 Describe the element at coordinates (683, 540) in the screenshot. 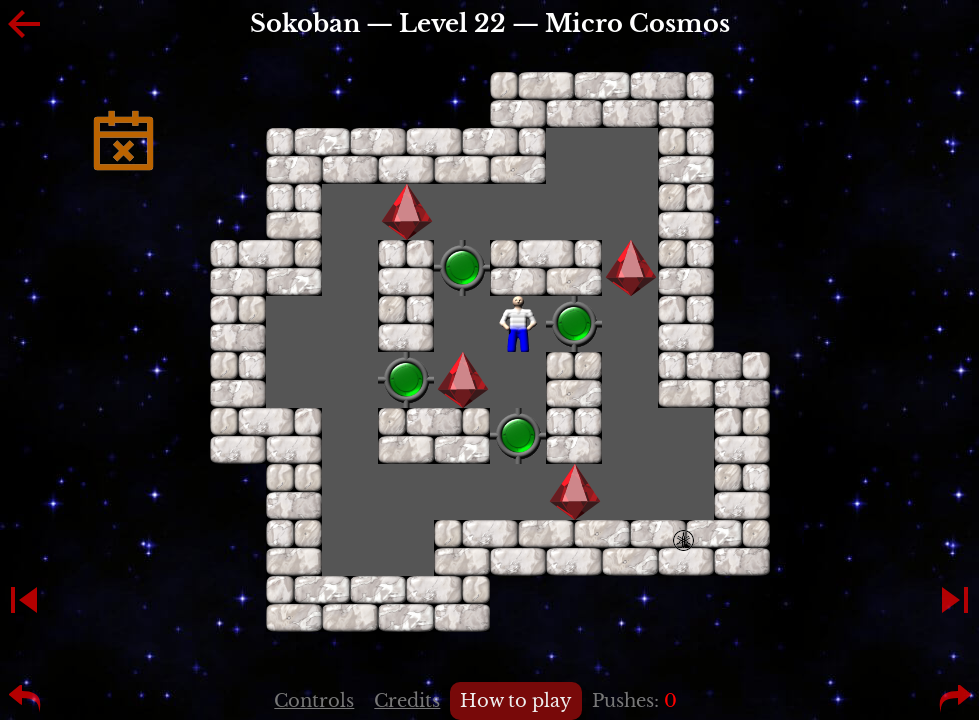

I see `yamaha corporation logo` at that location.